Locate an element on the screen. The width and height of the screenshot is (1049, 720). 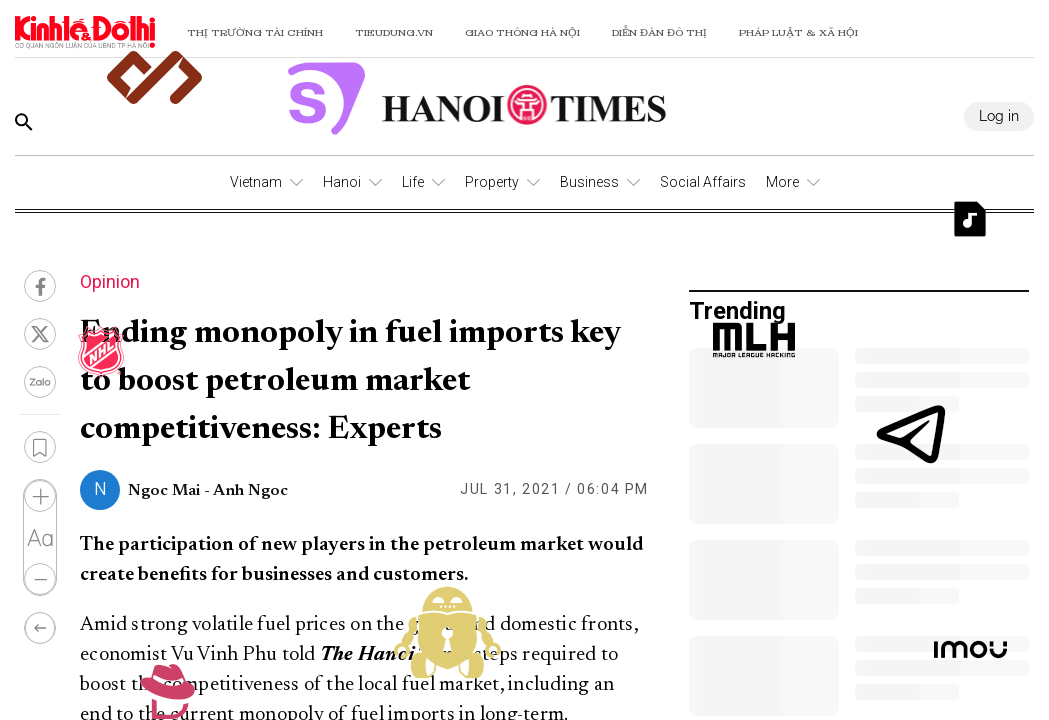
cyberdefenders platform logo is located at coordinates (167, 691).